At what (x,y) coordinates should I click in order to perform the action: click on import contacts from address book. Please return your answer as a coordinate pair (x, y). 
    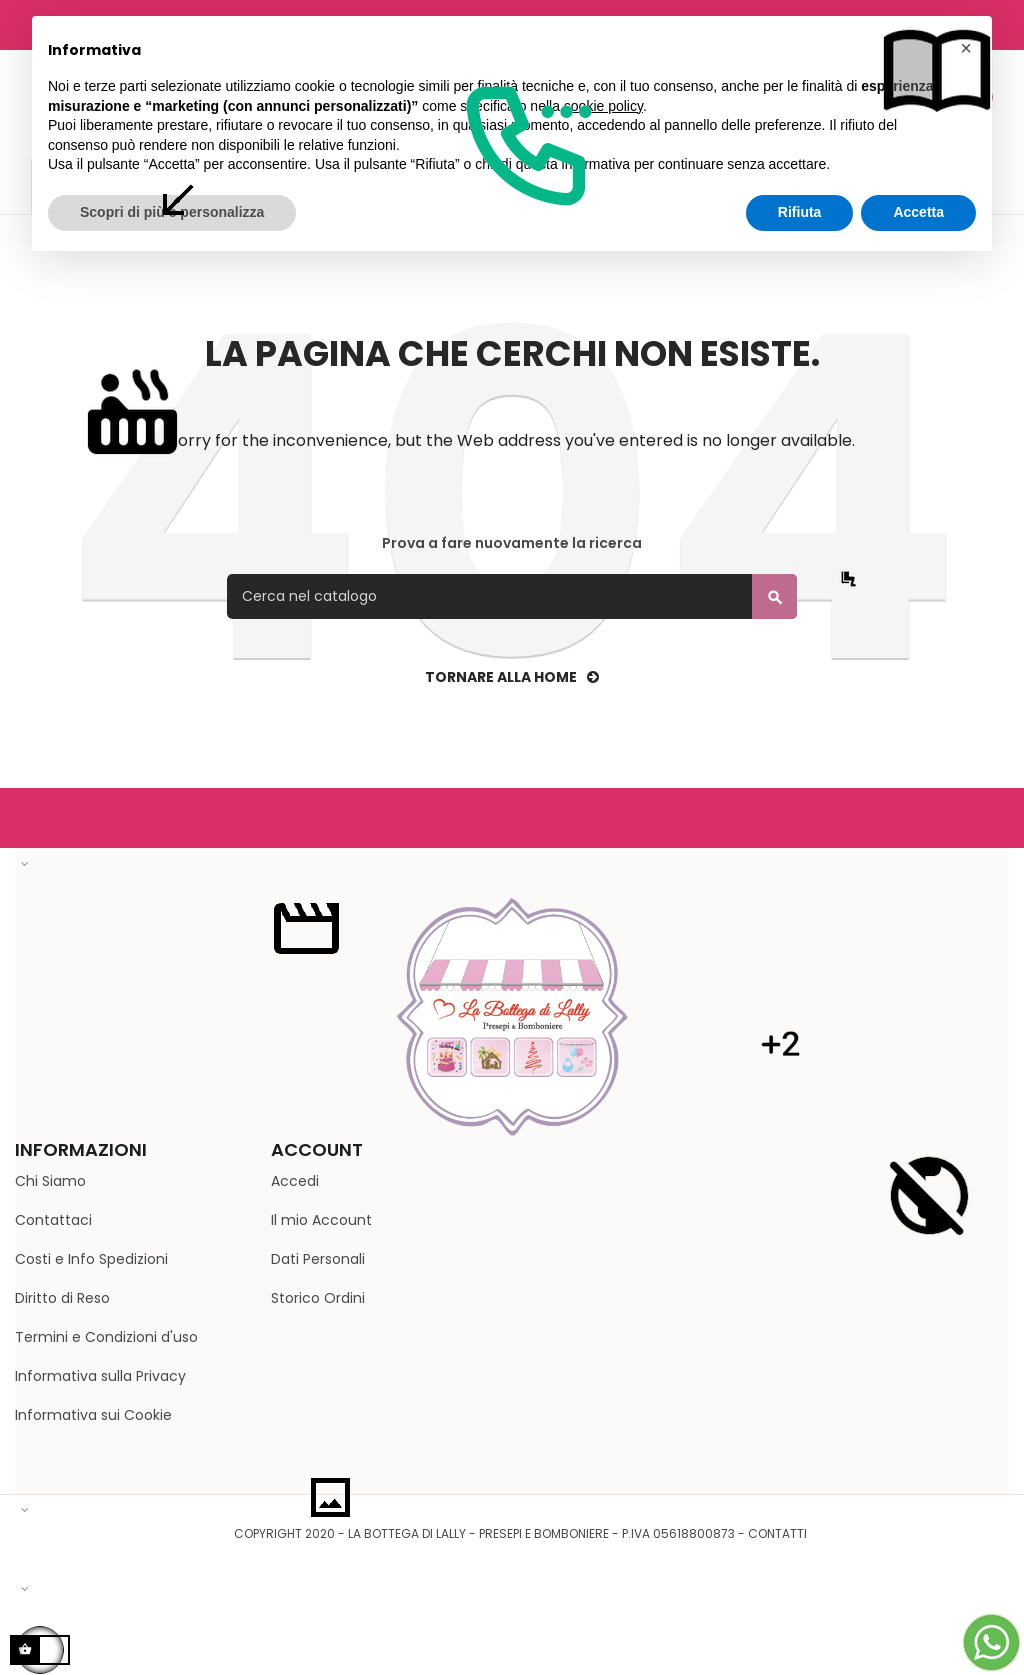
    Looking at the image, I should click on (937, 66).